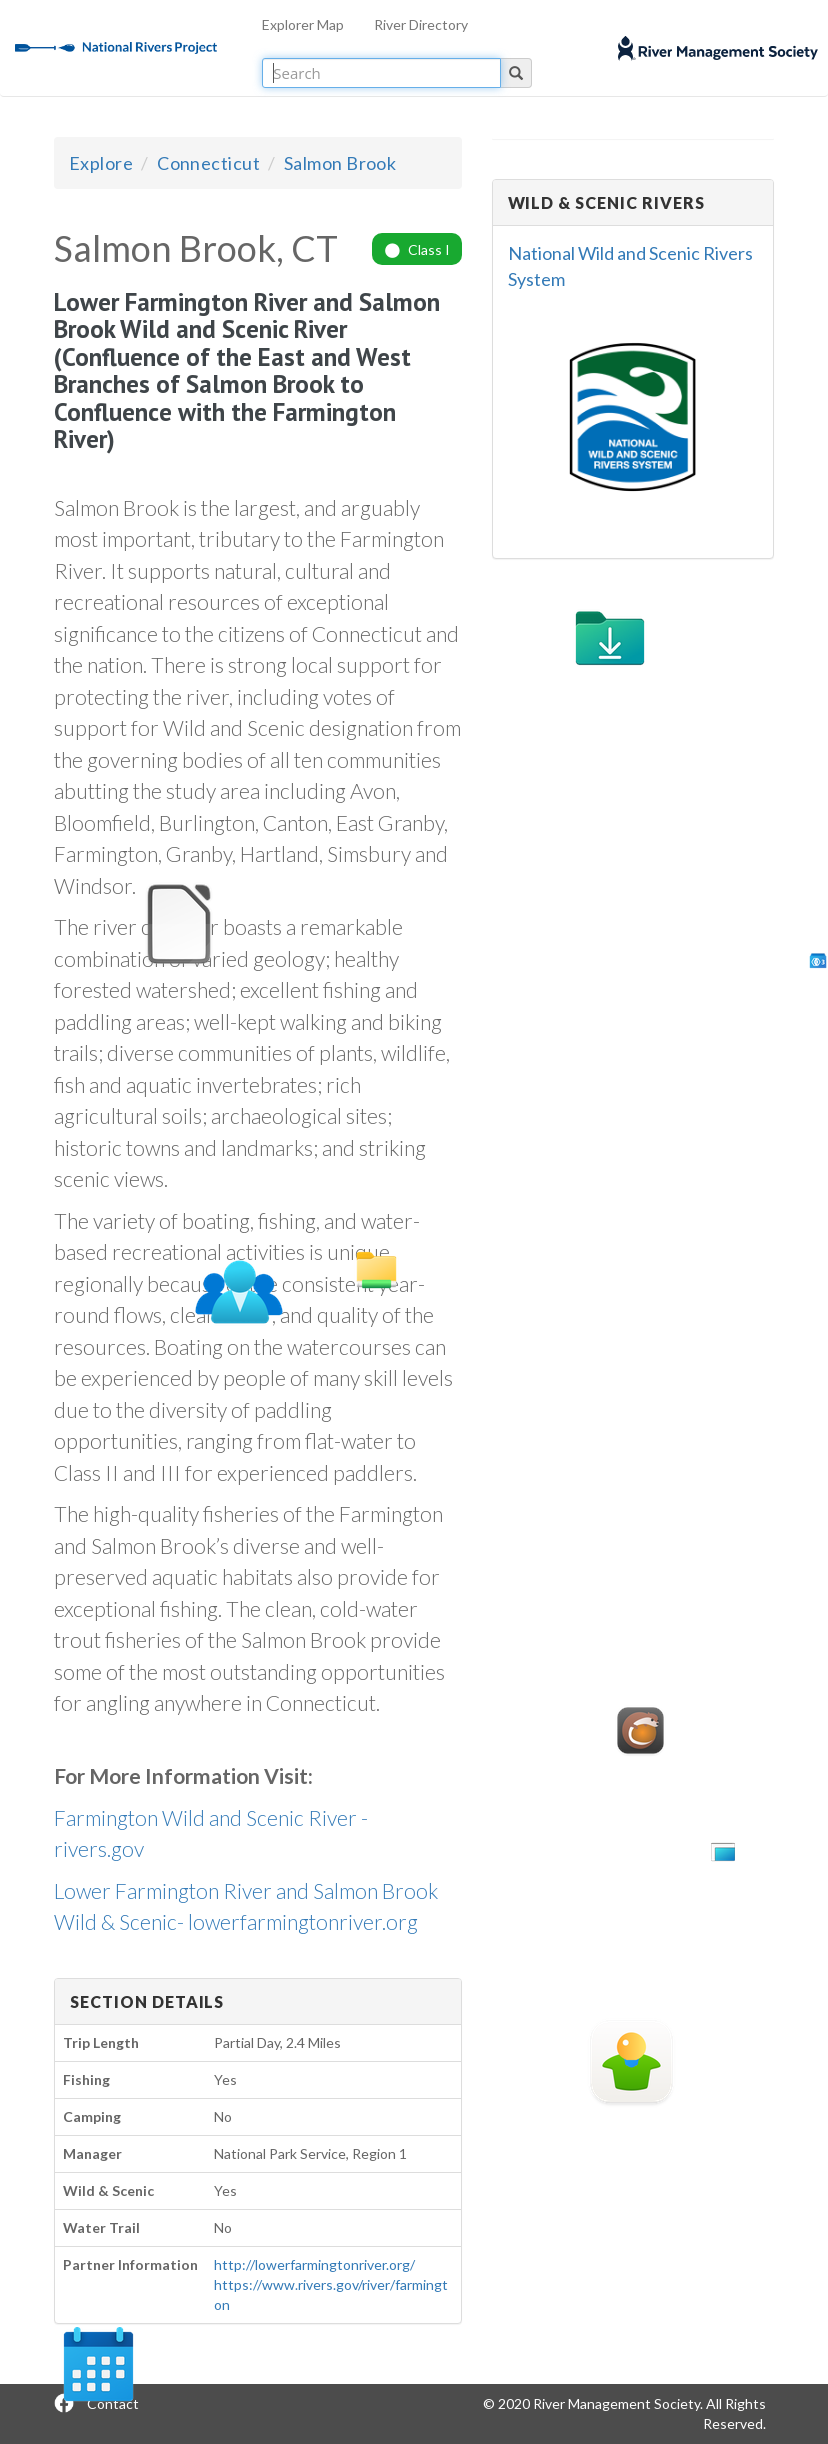 The width and height of the screenshot is (828, 2444). What do you see at coordinates (179, 924) in the screenshot?
I see `open libreoffice start center` at bounding box center [179, 924].